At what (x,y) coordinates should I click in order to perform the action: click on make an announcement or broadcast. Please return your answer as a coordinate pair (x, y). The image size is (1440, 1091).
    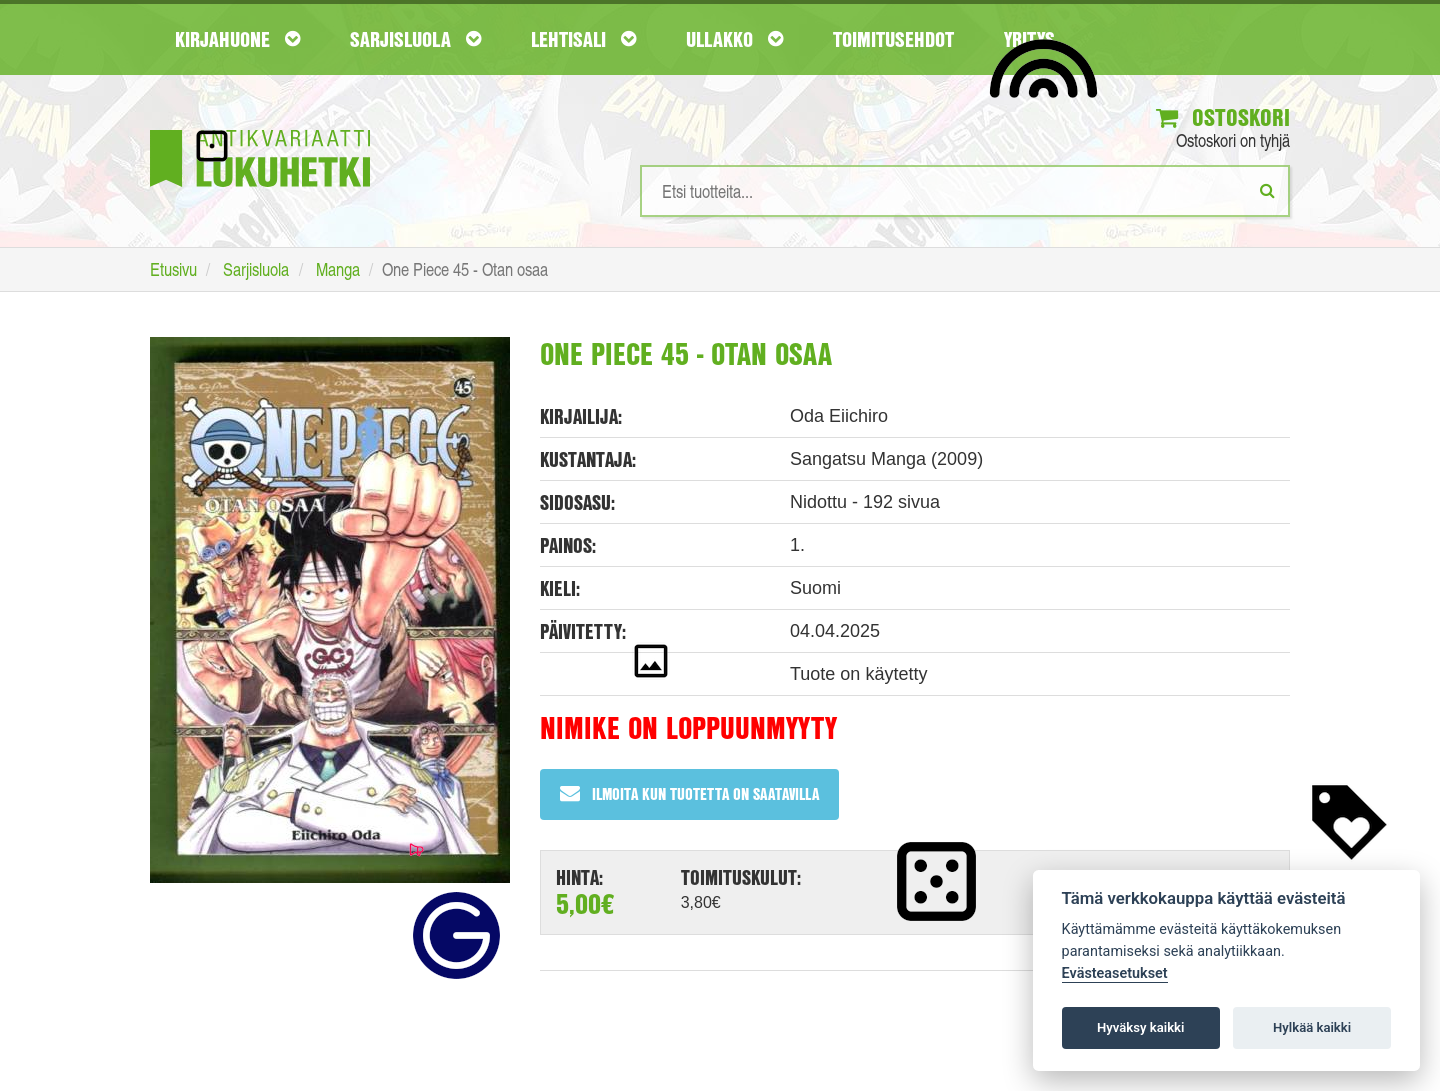
    Looking at the image, I should click on (416, 850).